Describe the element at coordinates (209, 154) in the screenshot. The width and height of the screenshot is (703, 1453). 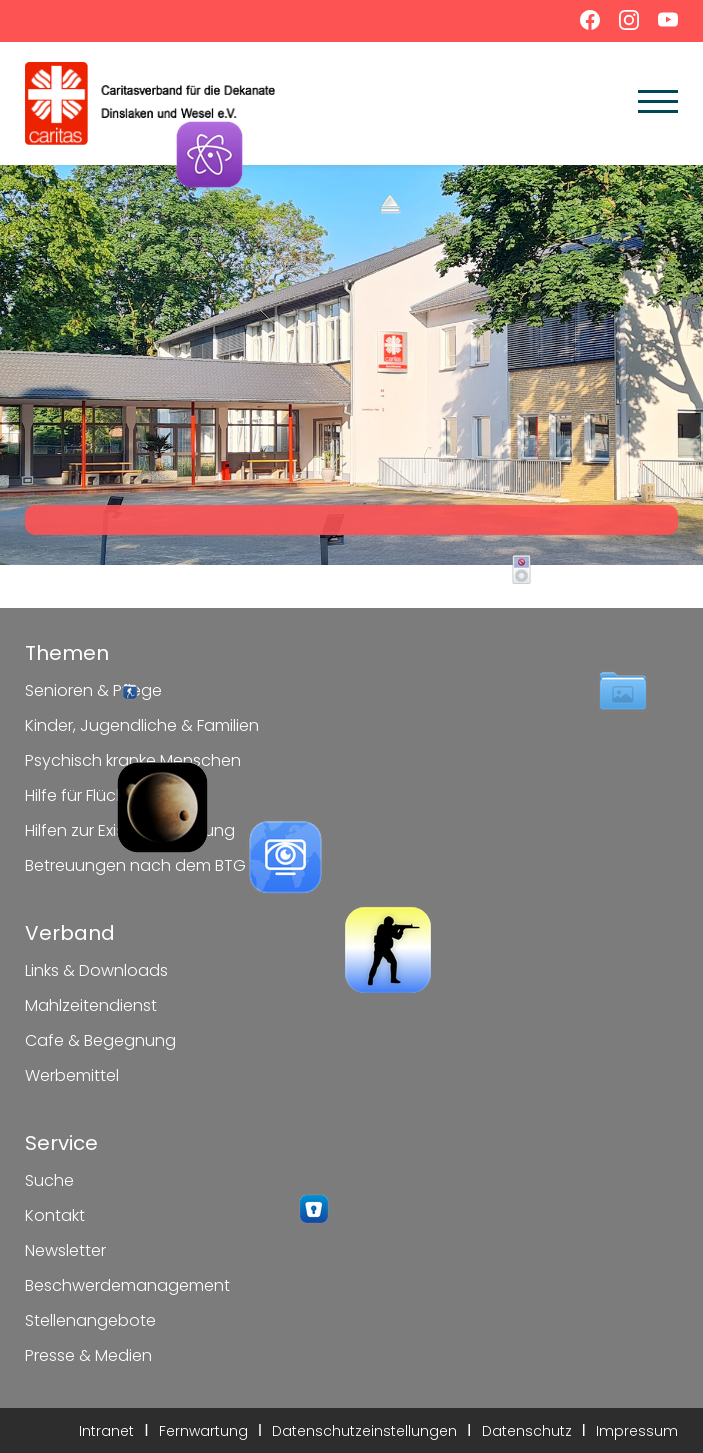
I see `open atom nightly text editor` at that location.